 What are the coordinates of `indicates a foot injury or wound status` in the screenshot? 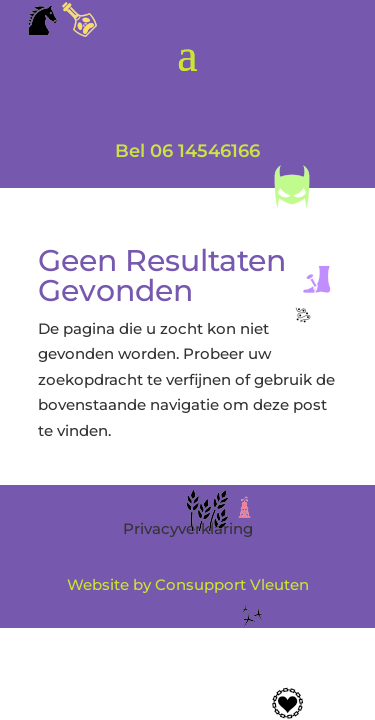 It's located at (316, 279).